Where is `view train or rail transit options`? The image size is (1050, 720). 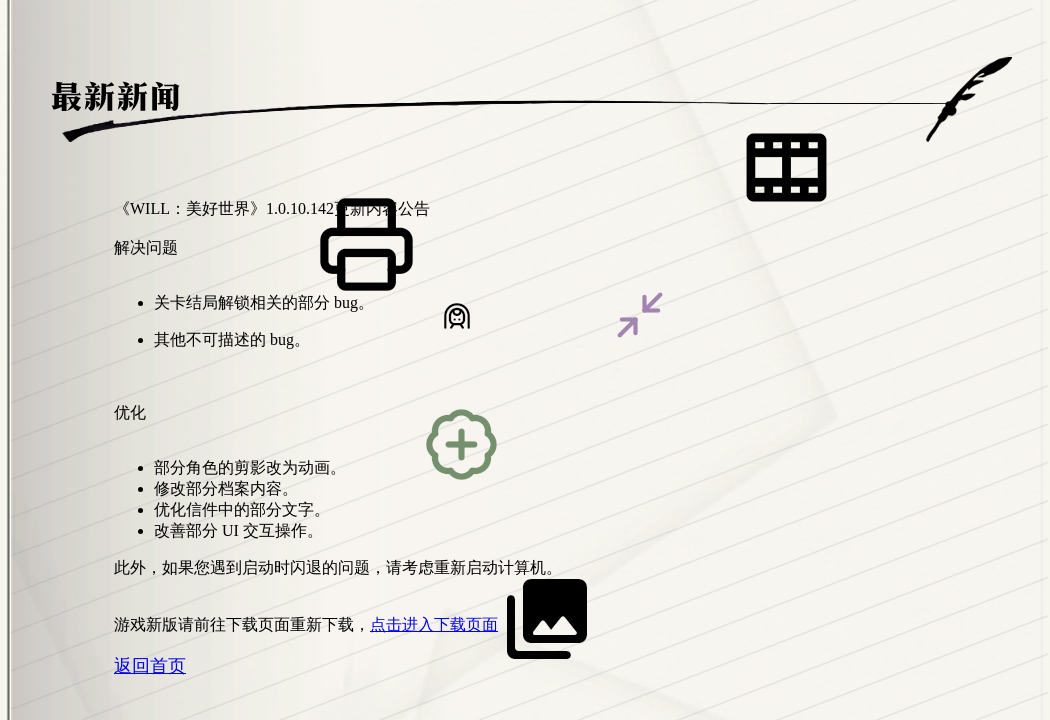 view train or rail transit options is located at coordinates (457, 316).